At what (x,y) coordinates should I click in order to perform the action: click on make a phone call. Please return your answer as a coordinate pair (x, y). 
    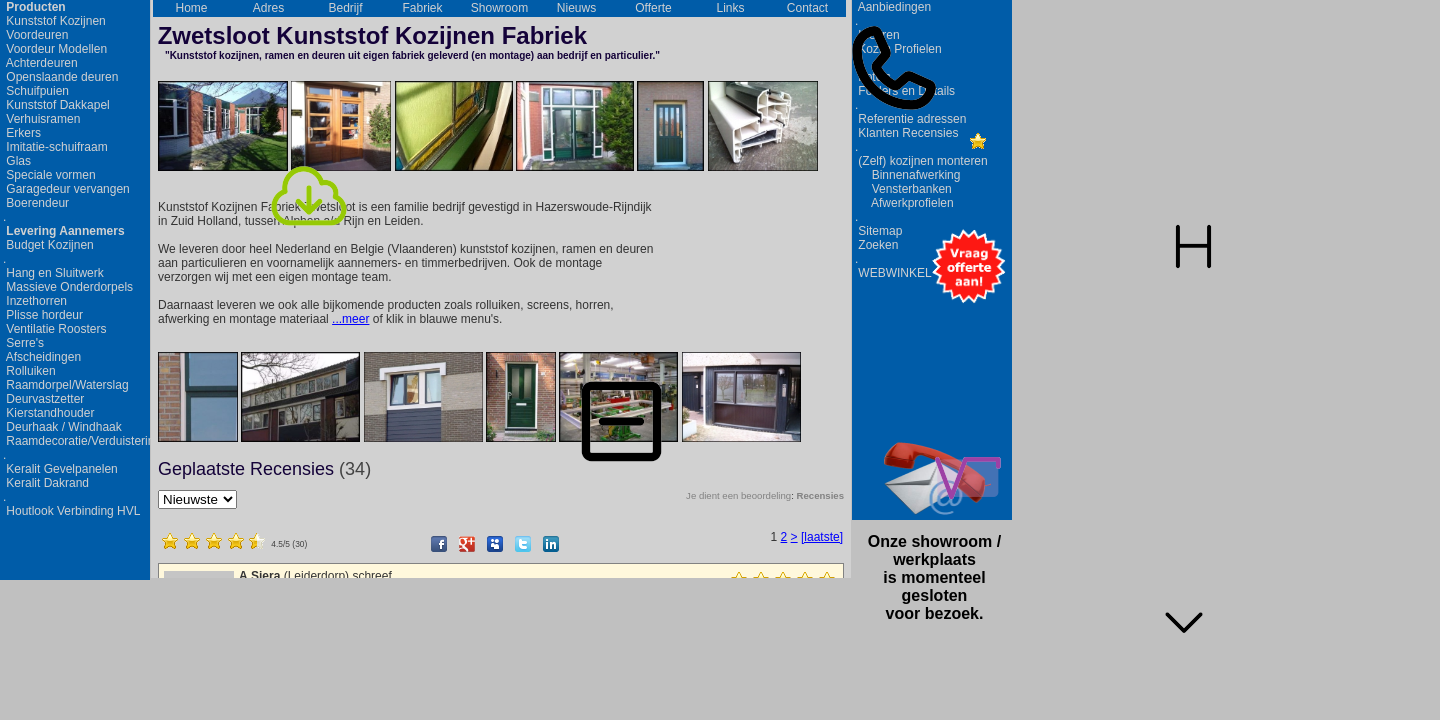
    Looking at the image, I should click on (892, 69).